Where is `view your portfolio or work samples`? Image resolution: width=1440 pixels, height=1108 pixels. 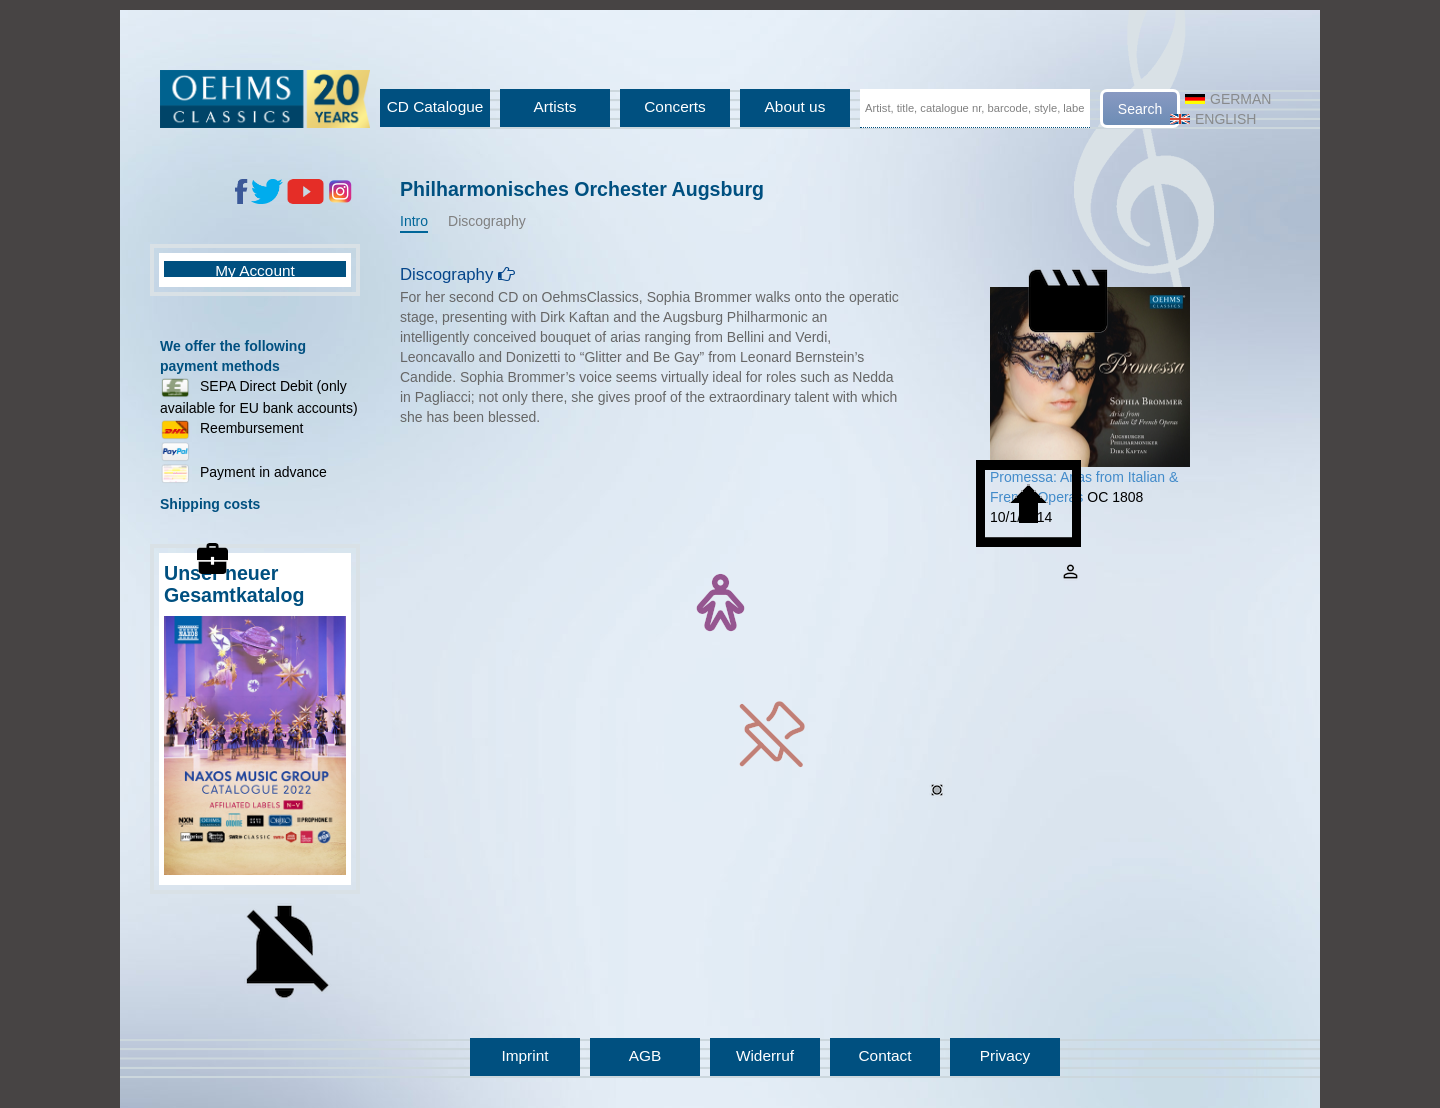
view your portfolio or work samples is located at coordinates (212, 558).